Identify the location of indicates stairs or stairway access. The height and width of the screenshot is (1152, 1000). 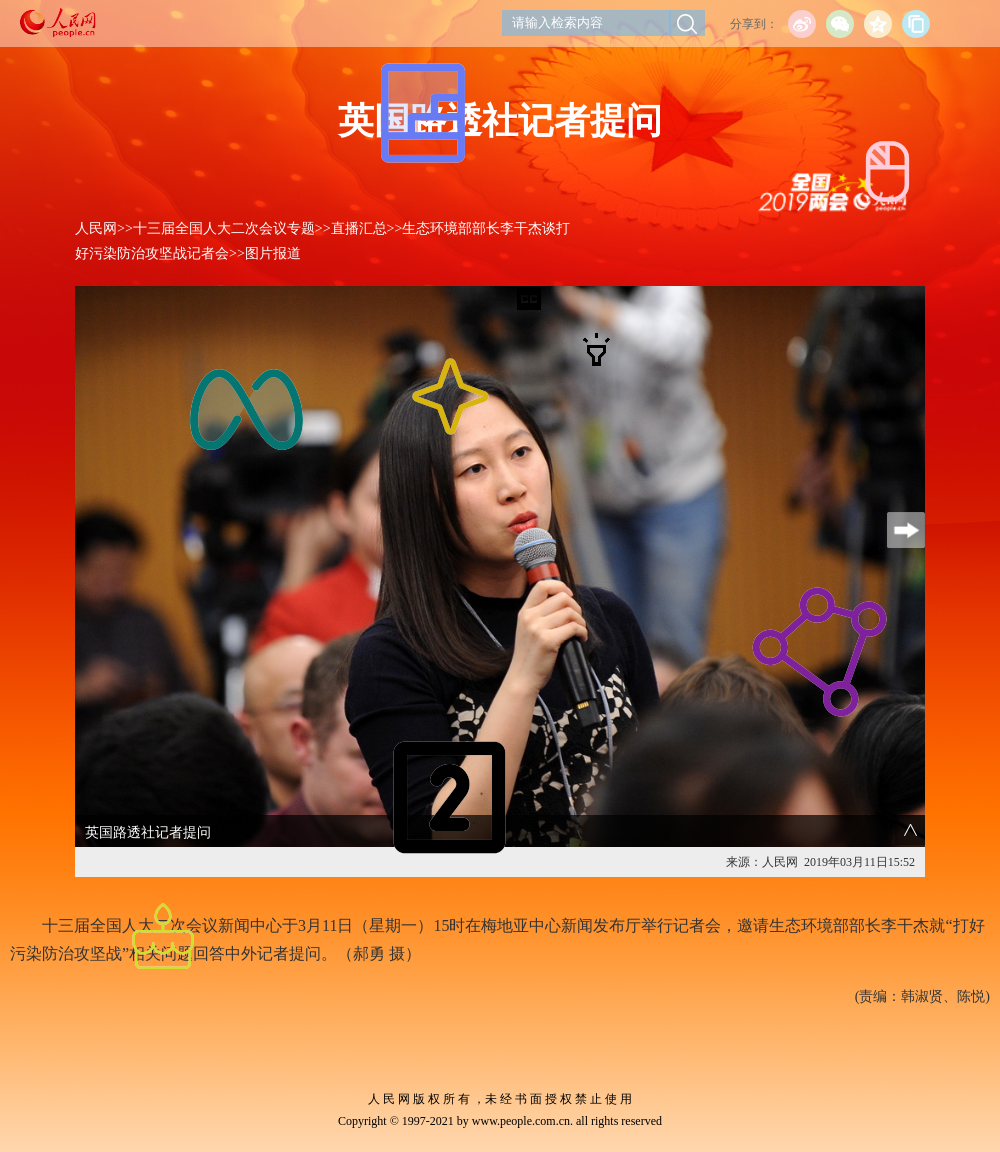
(423, 113).